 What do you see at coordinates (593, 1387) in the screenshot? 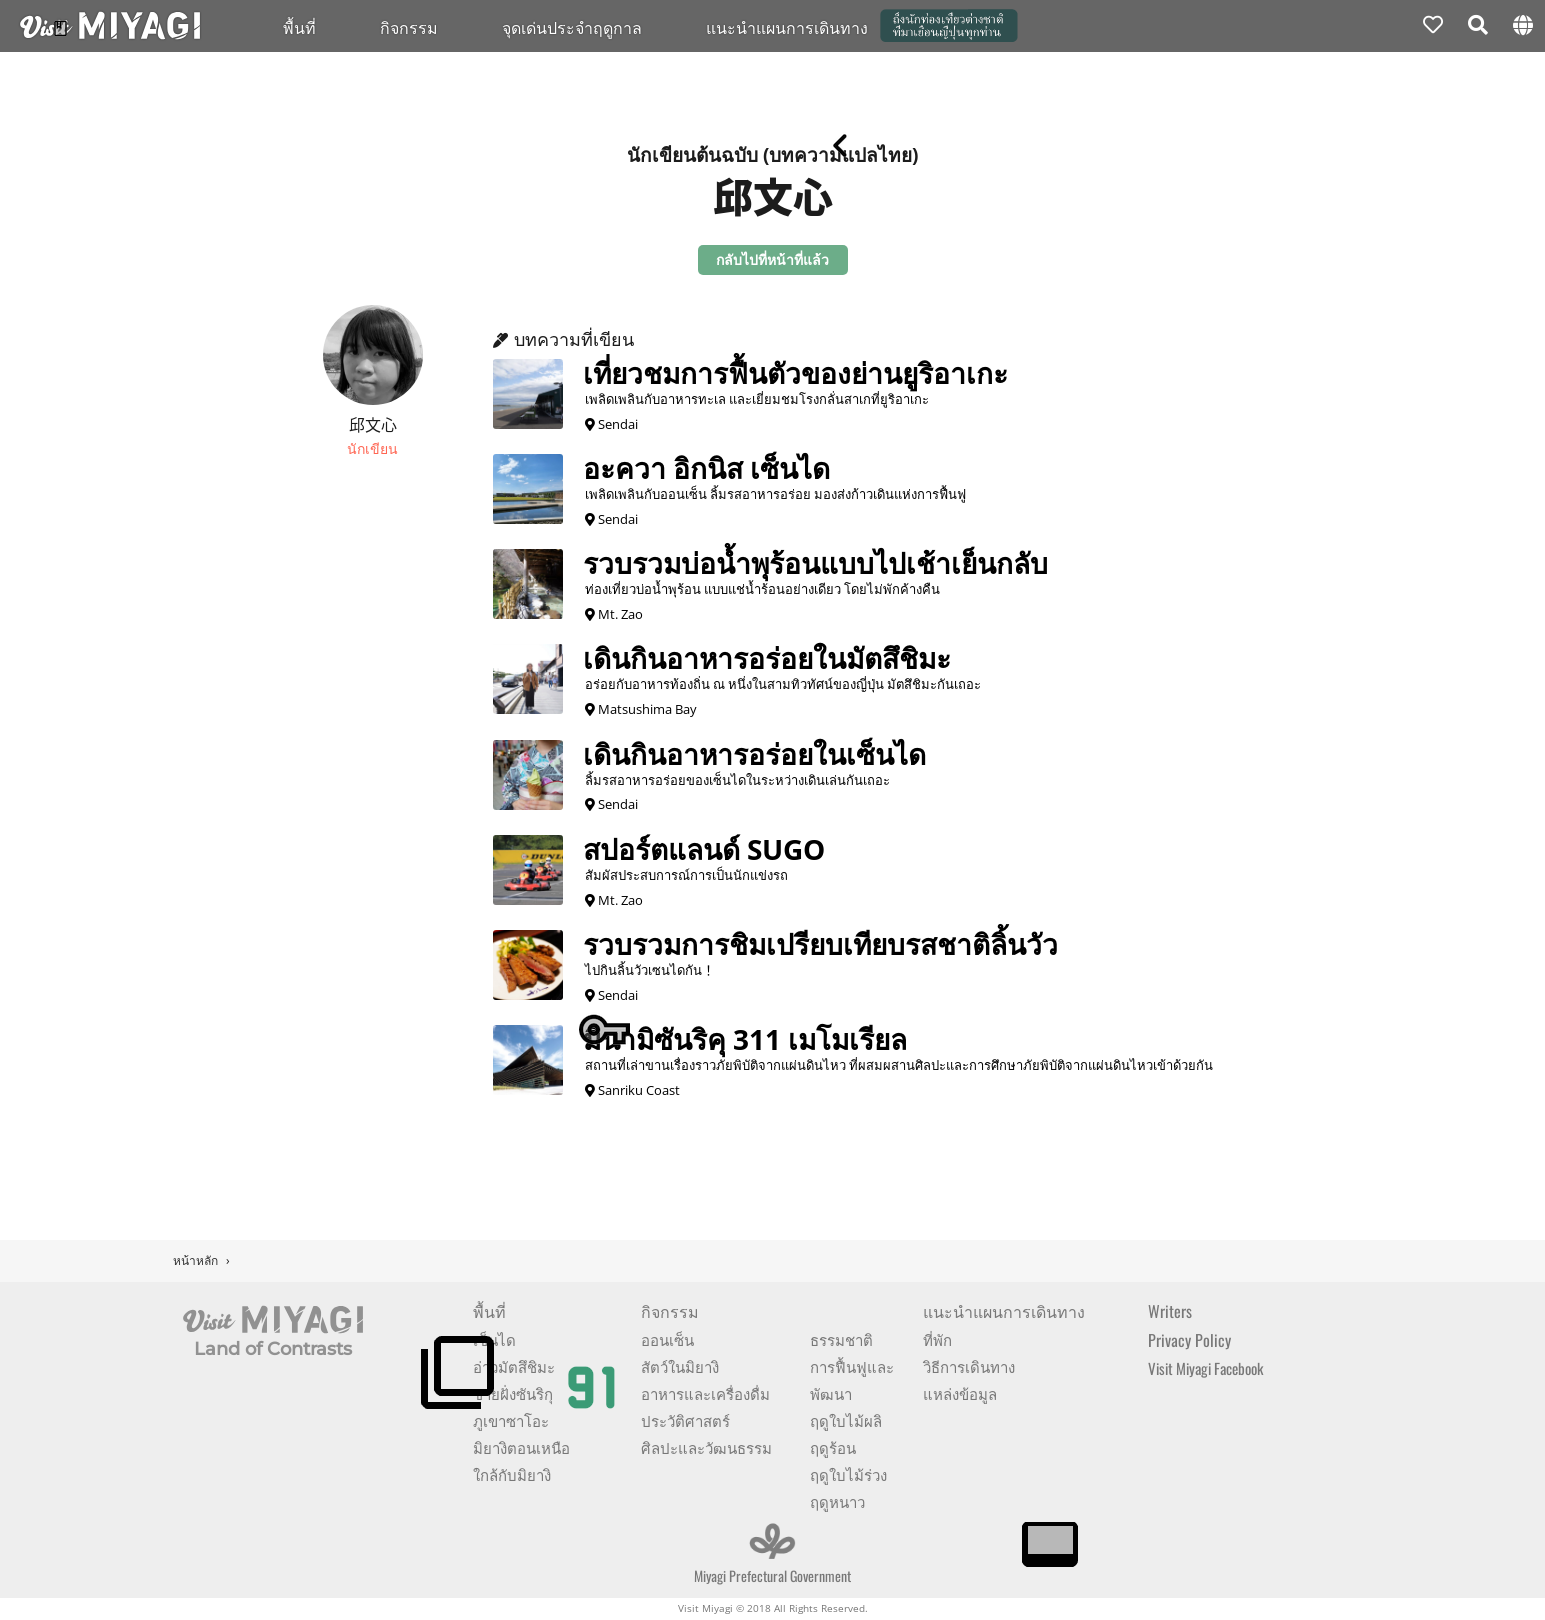
I see `indicates 91 unread notifications or items` at bounding box center [593, 1387].